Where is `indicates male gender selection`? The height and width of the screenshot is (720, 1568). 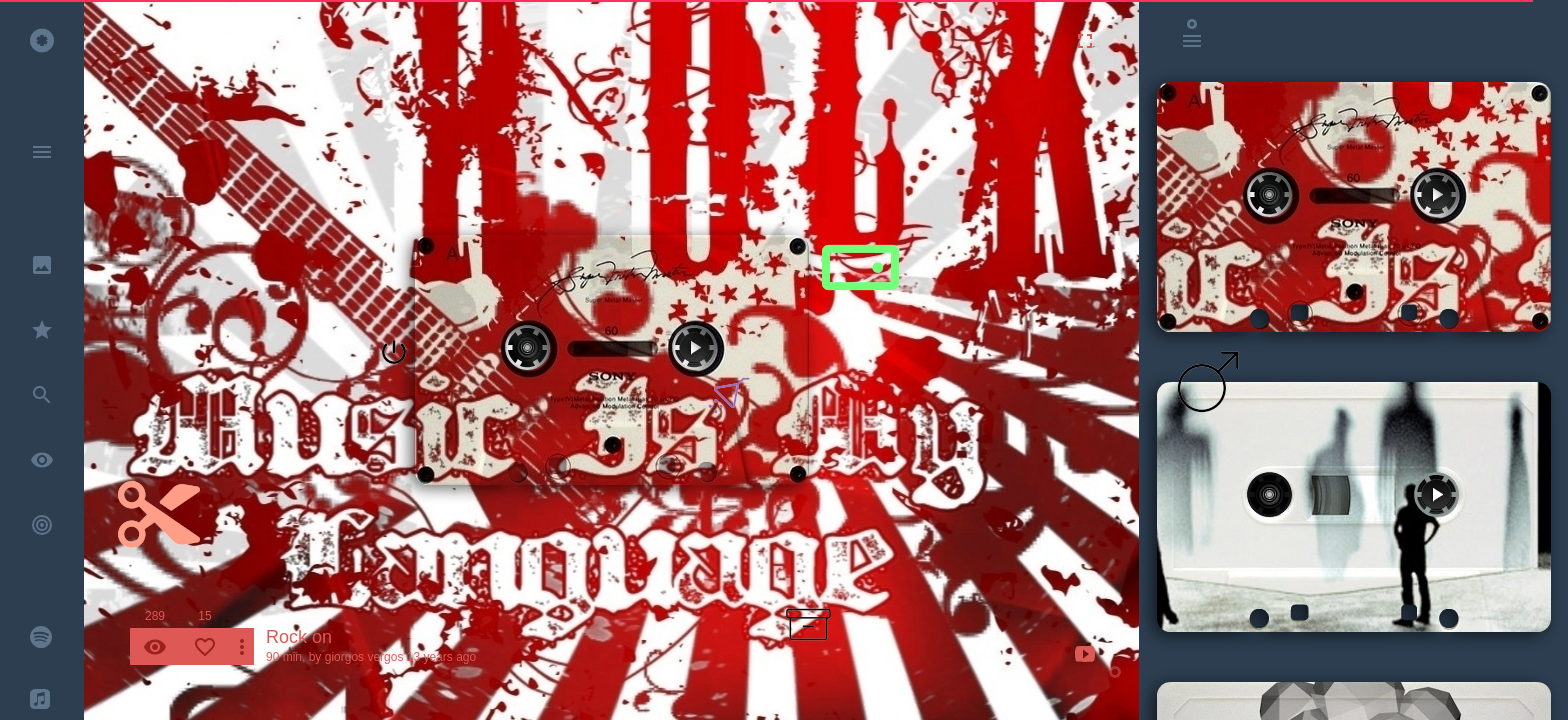 indicates male gender selection is located at coordinates (1209, 380).